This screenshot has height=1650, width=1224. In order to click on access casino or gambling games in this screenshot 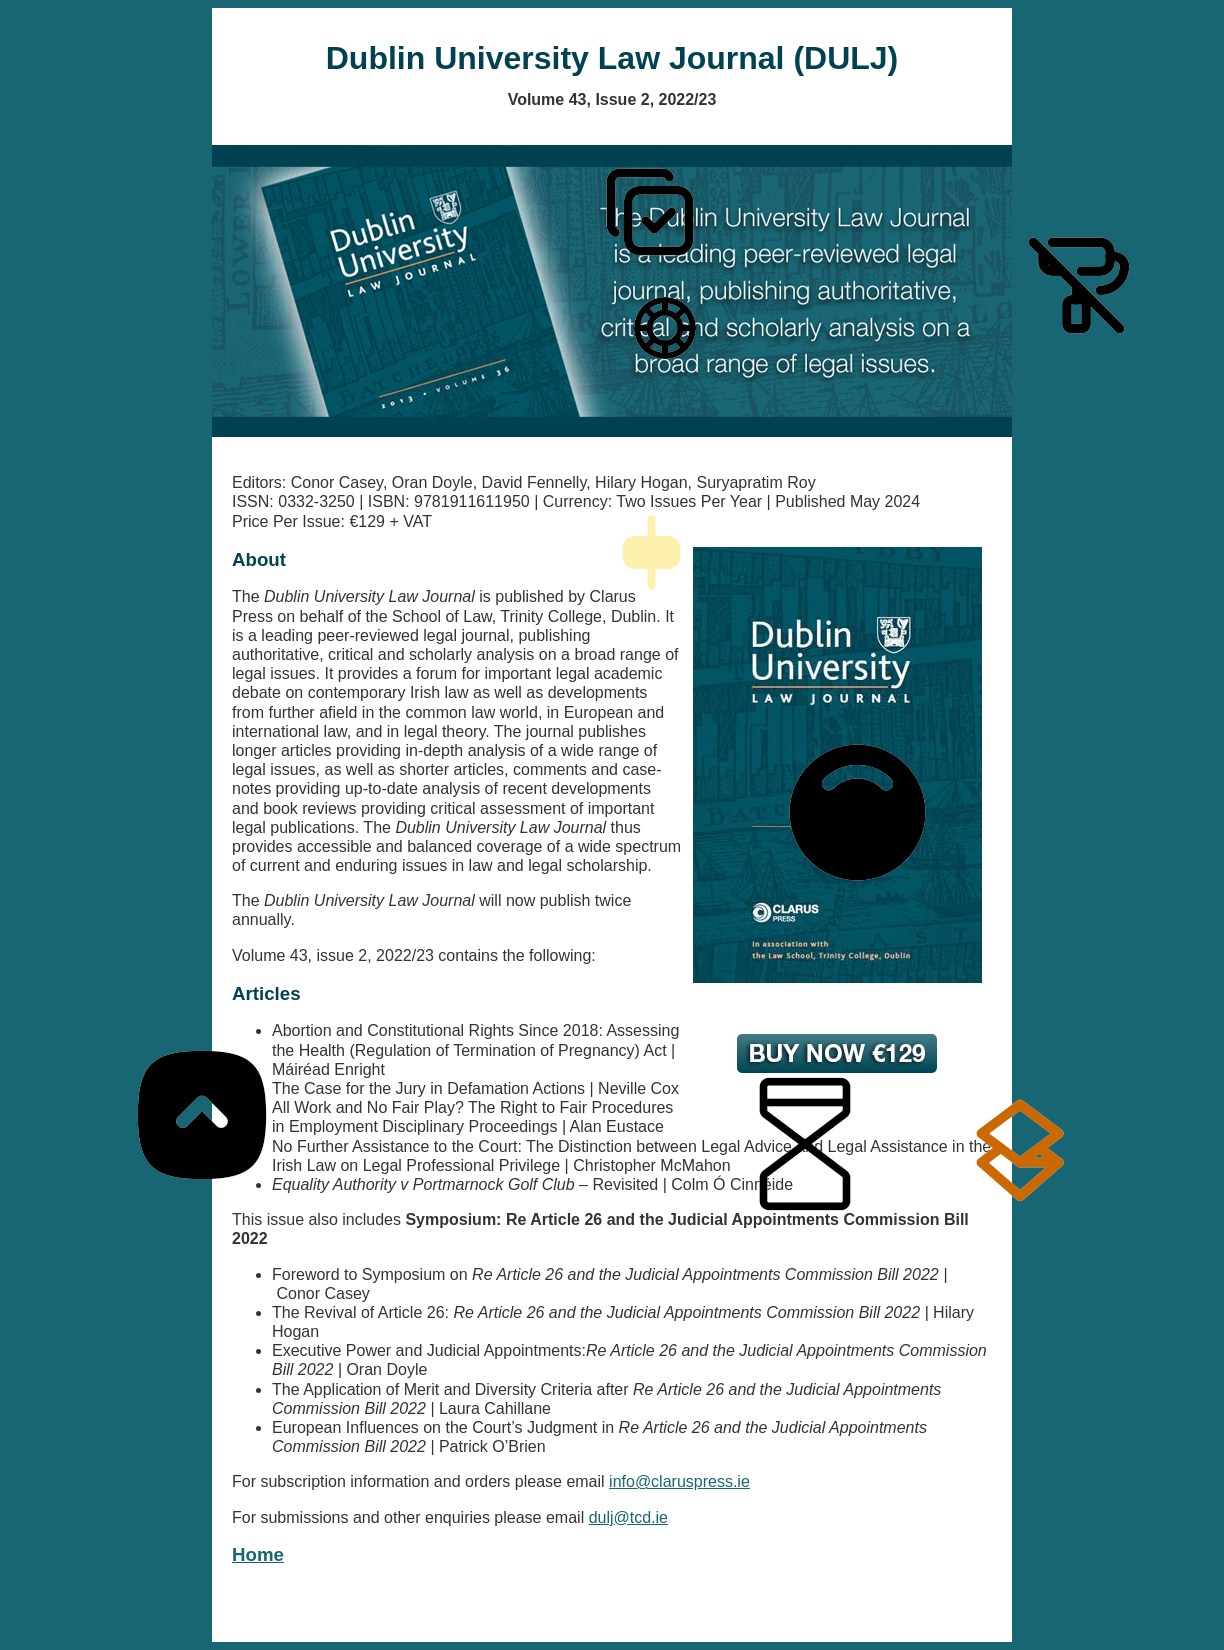, I will do `click(665, 328)`.